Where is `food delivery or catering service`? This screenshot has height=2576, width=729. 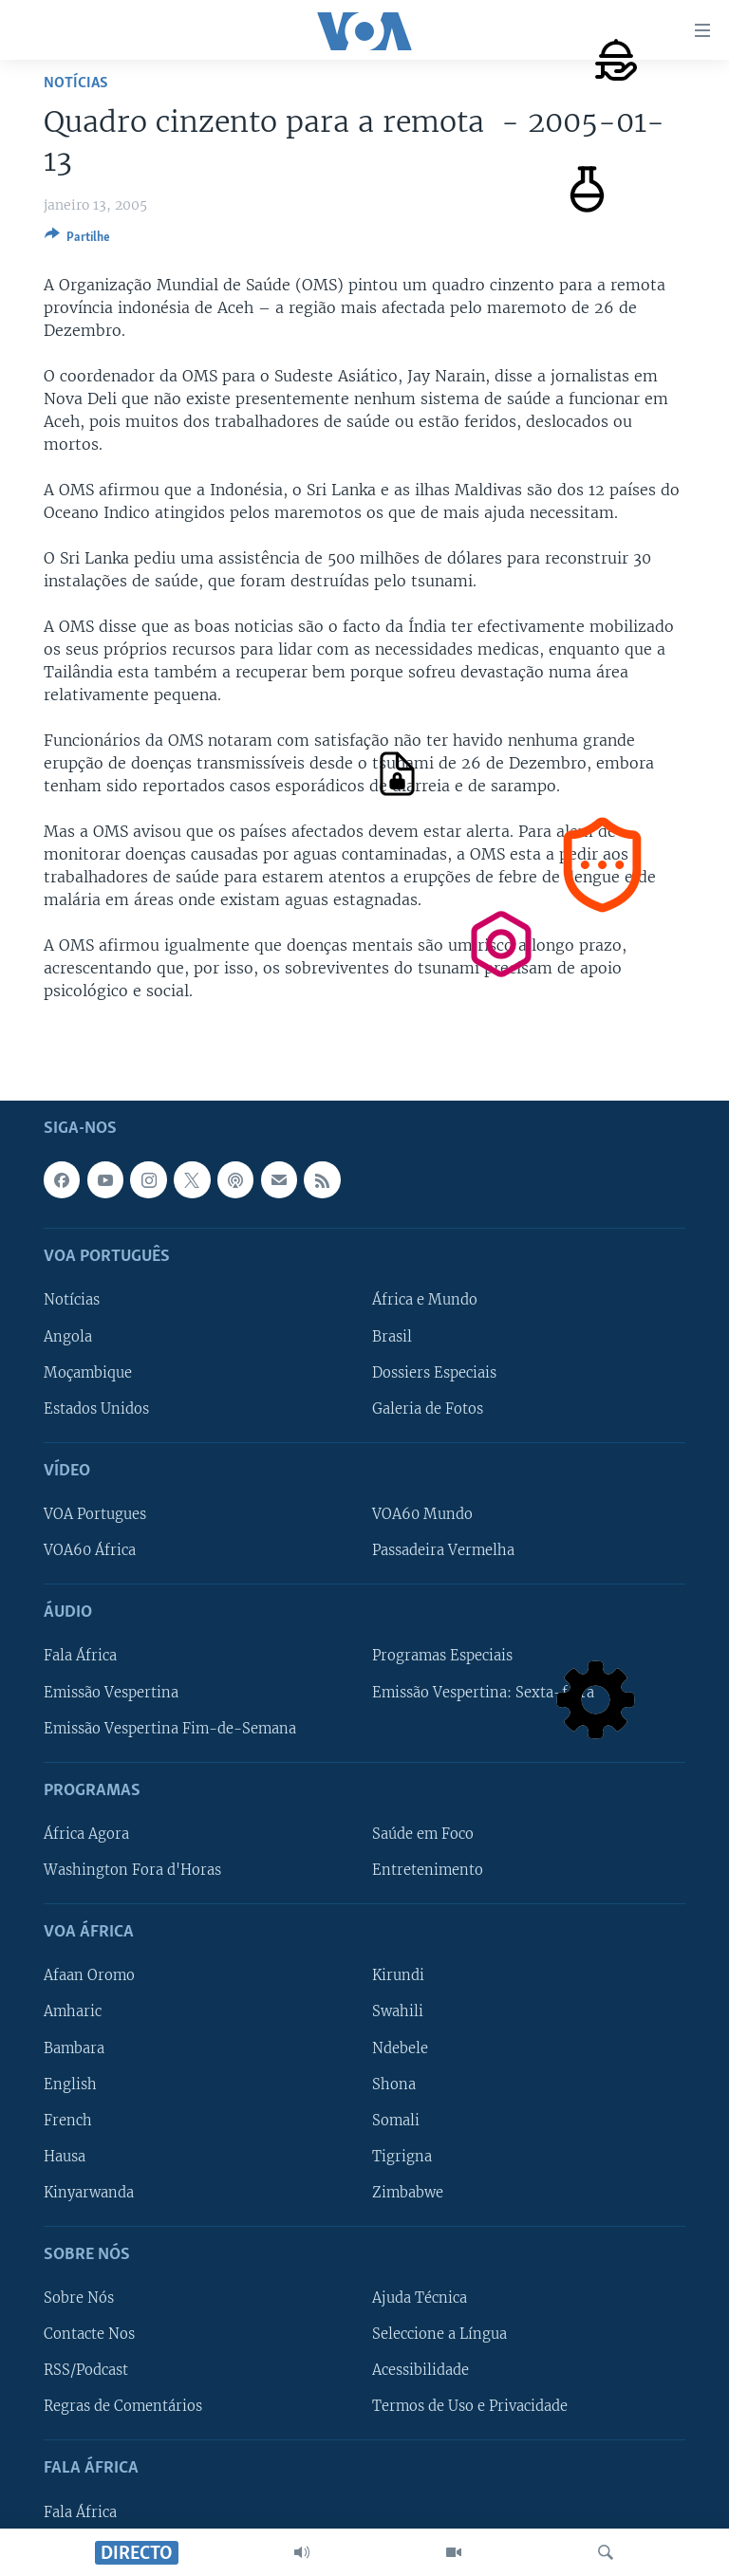 food delivery or catering service is located at coordinates (616, 60).